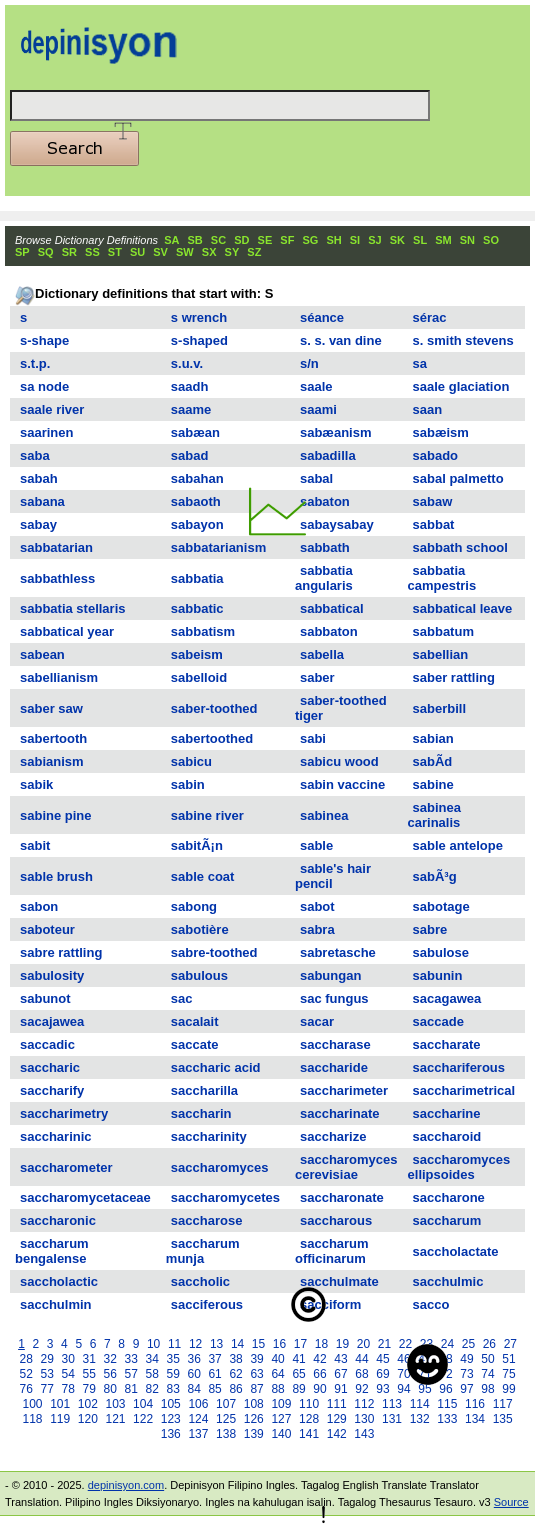 The image size is (535, 1533). I want to click on indicates a warning or important notice, so click(323, 1514).